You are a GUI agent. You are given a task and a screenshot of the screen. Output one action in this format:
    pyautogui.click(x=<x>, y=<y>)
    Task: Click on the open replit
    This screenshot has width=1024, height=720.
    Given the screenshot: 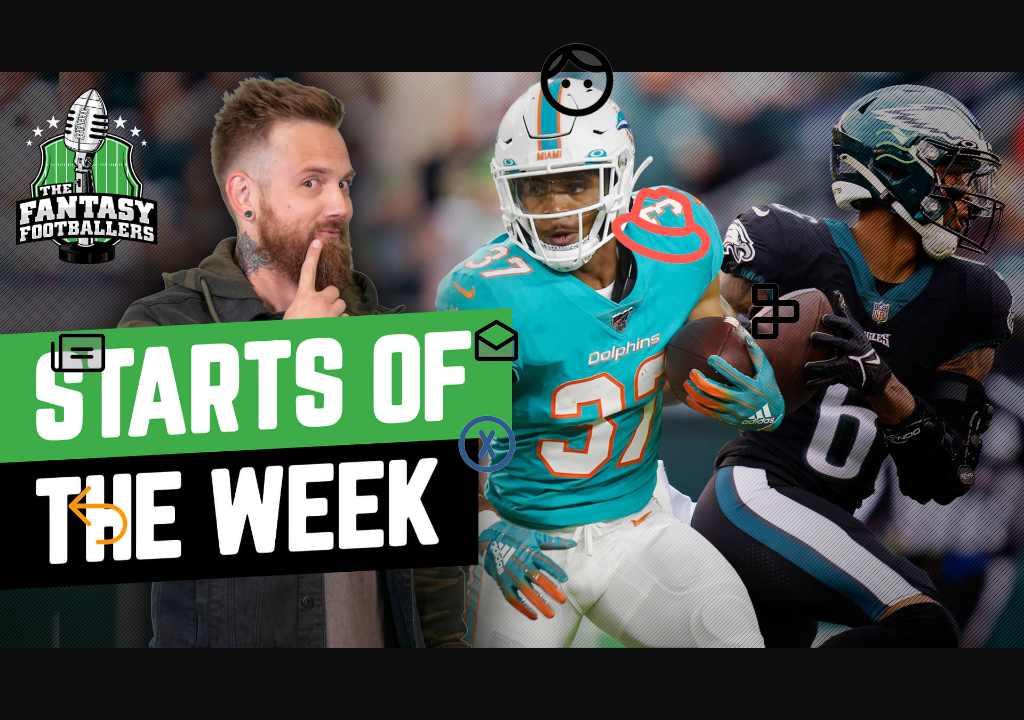 What is the action you would take?
    pyautogui.click(x=771, y=311)
    